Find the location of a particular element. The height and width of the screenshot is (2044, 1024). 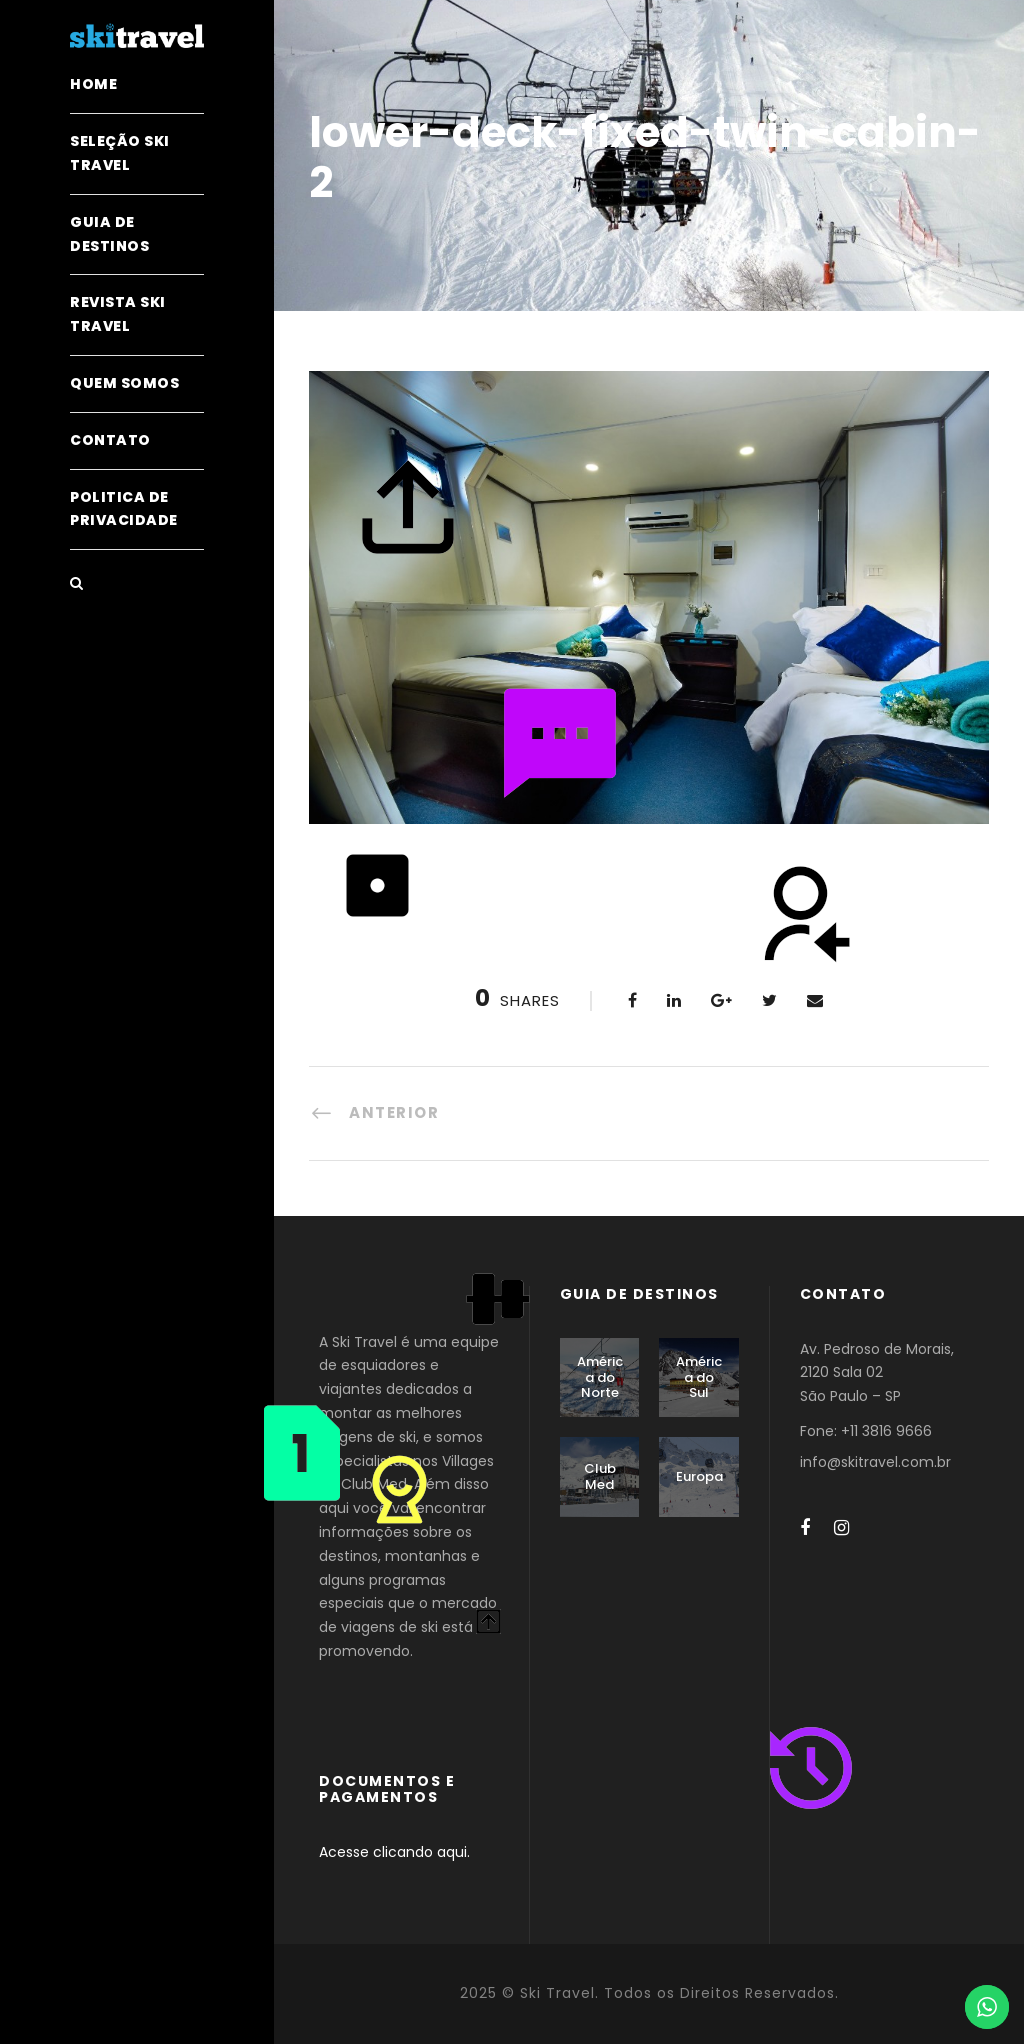

view recent activity or history is located at coordinates (811, 1768).